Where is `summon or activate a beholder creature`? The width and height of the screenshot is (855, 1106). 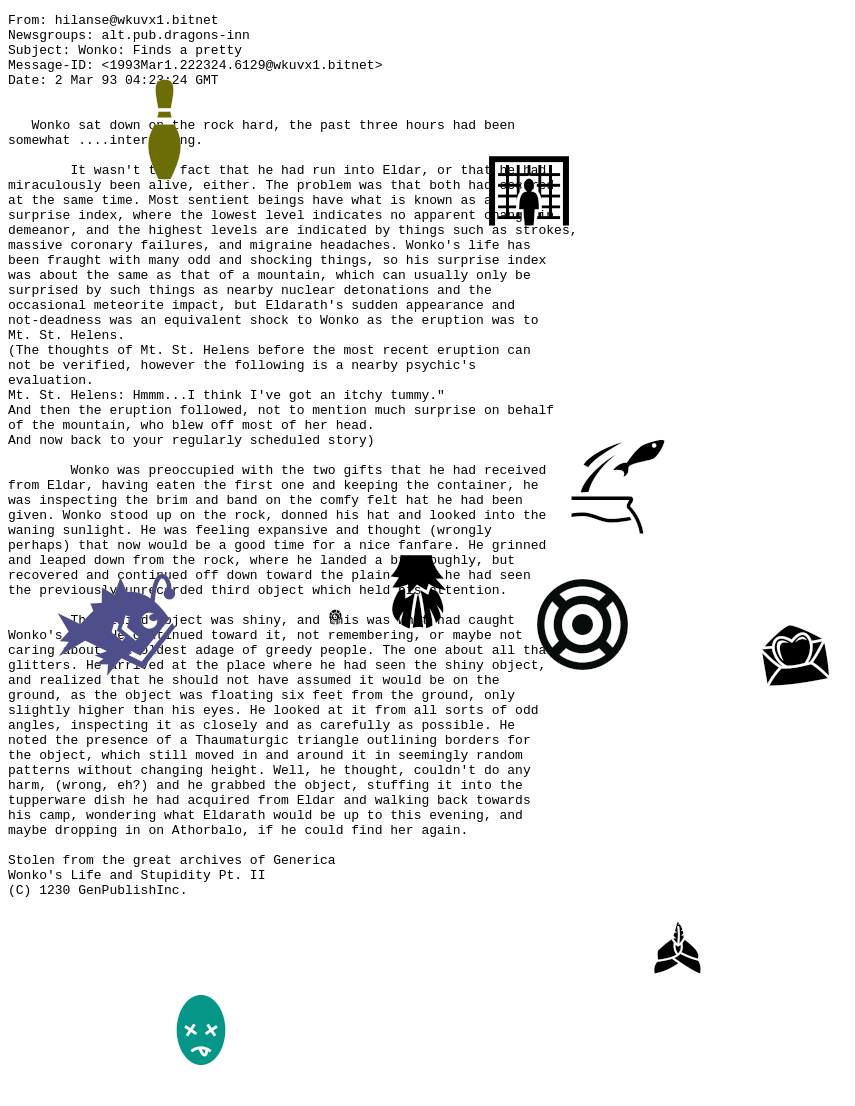 summon or activate a beholder creature is located at coordinates (335, 617).